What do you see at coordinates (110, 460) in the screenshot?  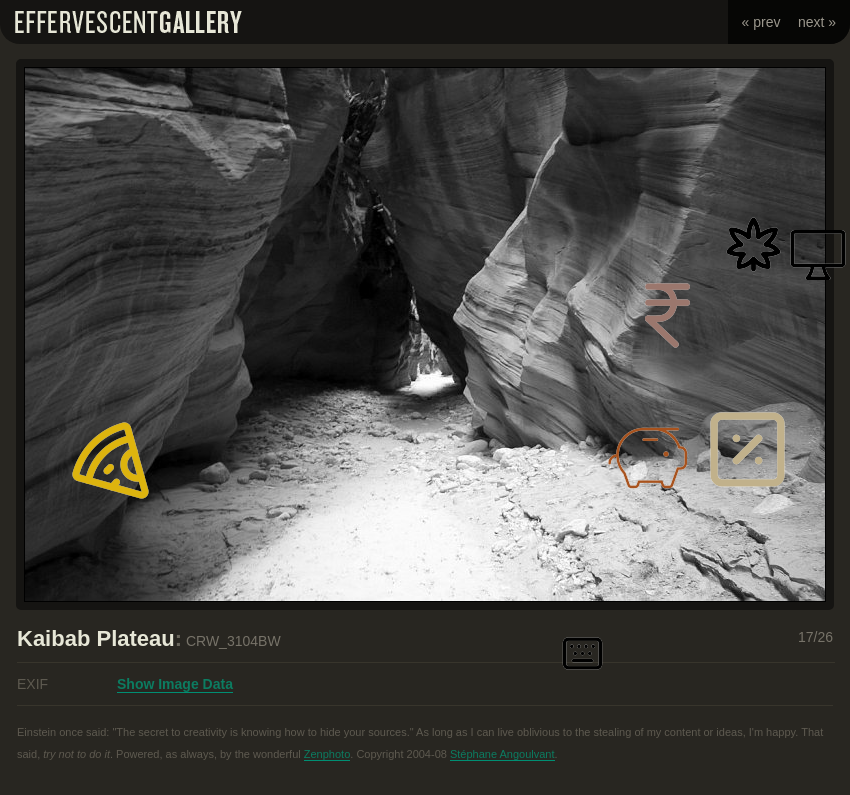 I see `order food or access food delivery` at bounding box center [110, 460].